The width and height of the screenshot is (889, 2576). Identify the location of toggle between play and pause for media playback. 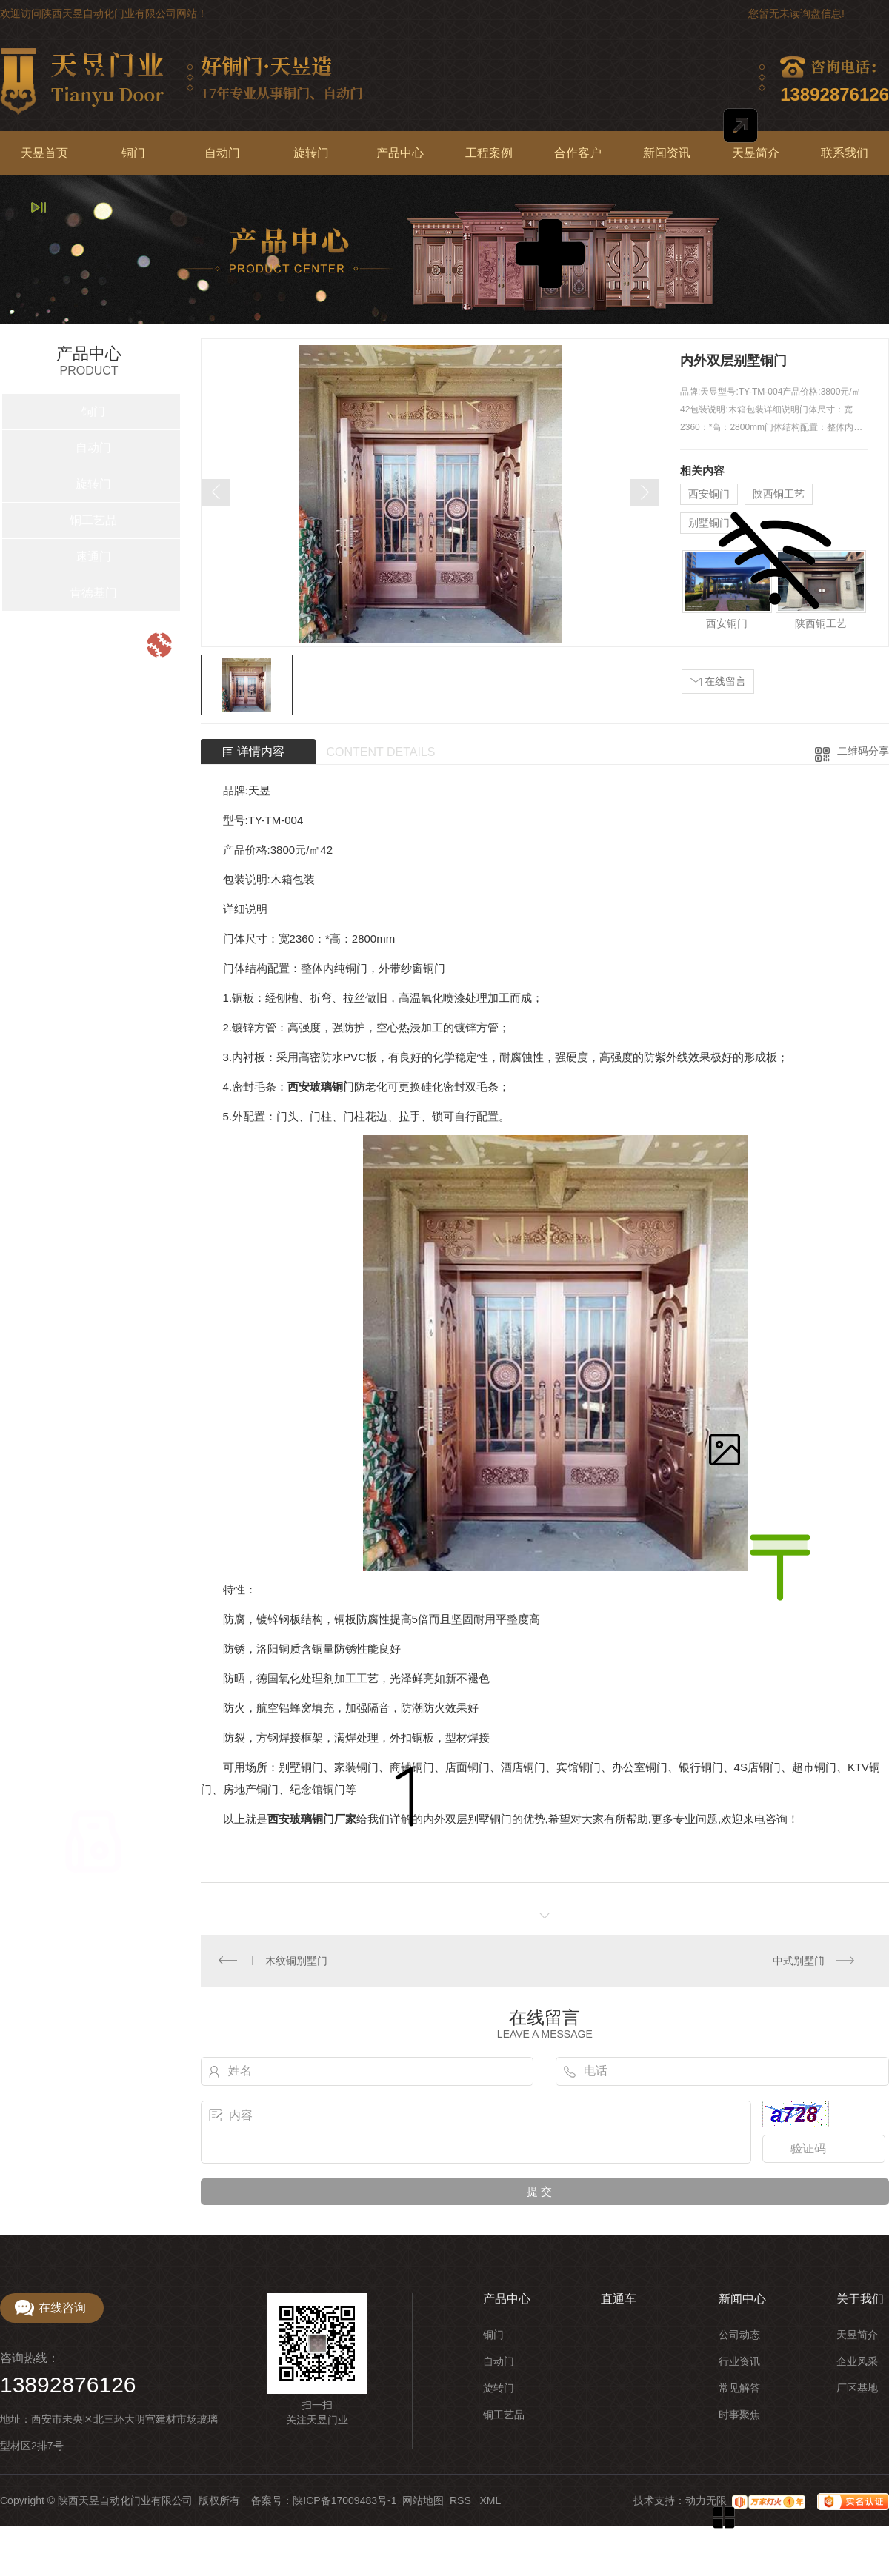
(39, 207).